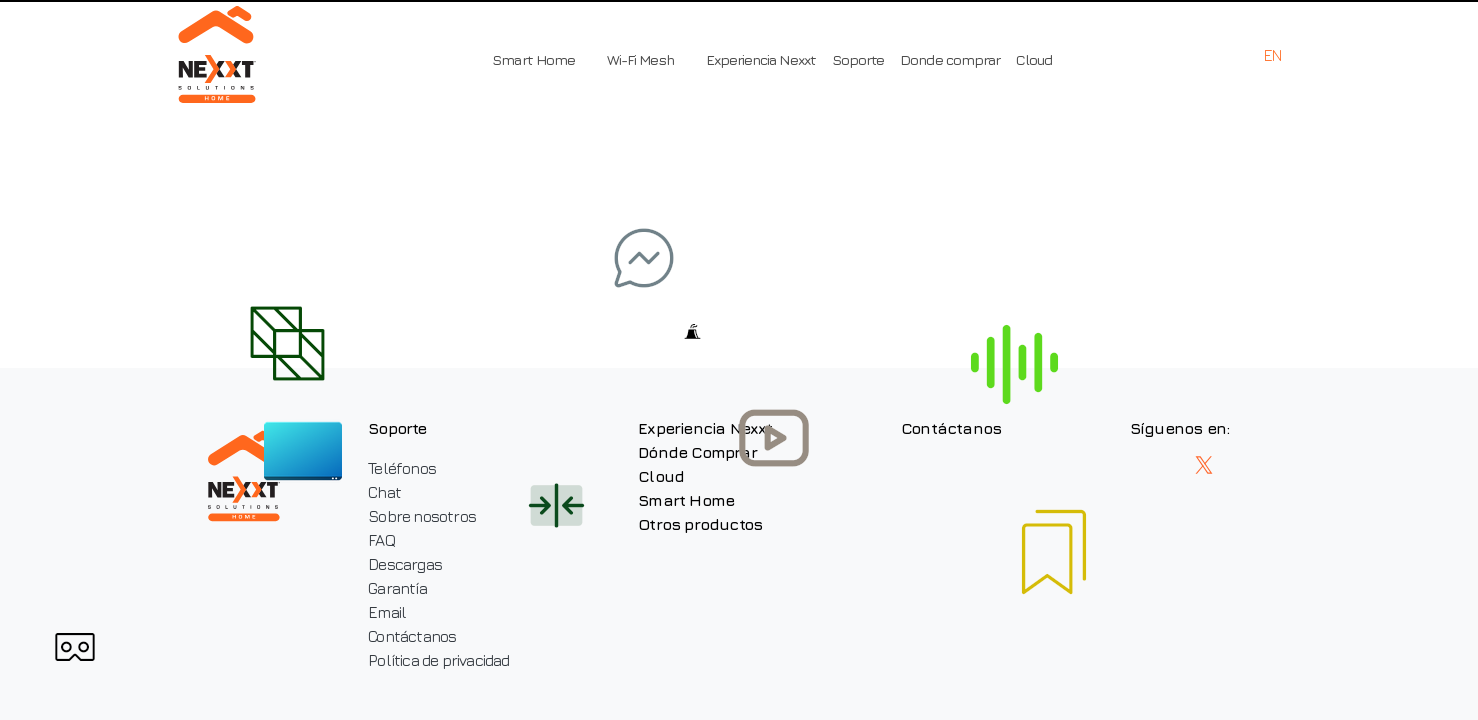 The image size is (1478, 720). Describe the element at coordinates (75, 647) in the screenshot. I see `launch a virtual reality experience` at that location.